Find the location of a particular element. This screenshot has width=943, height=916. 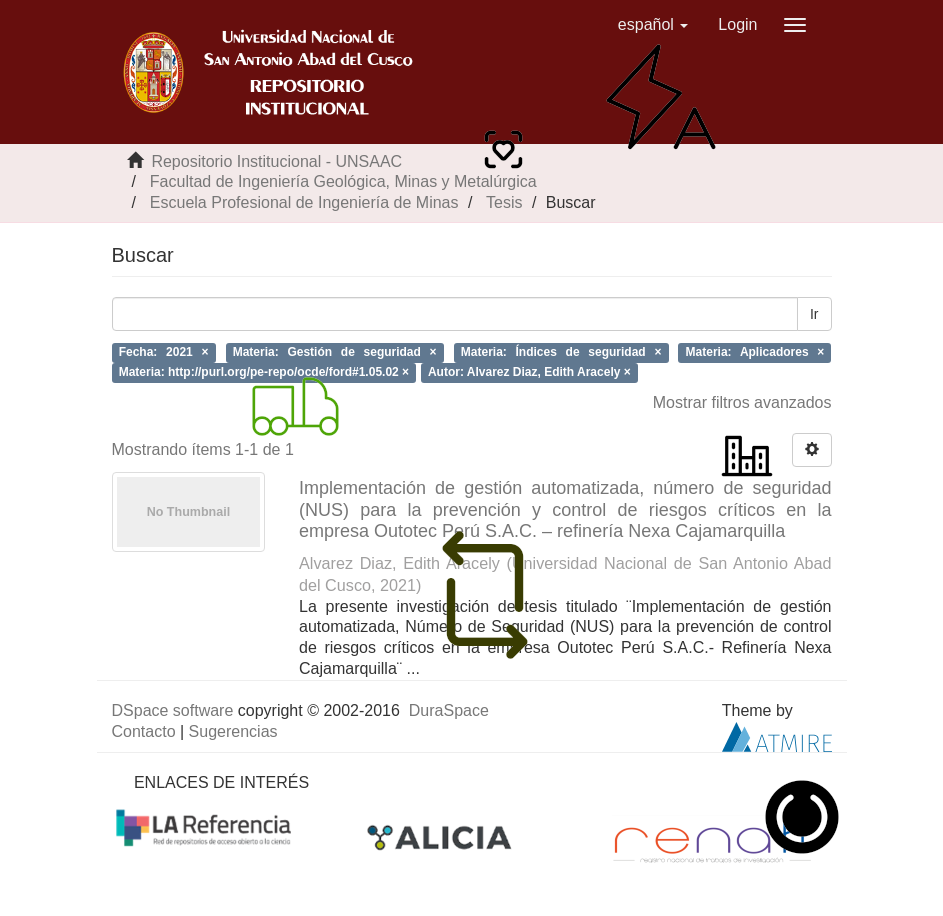

scan or detect health vitals is located at coordinates (503, 149).